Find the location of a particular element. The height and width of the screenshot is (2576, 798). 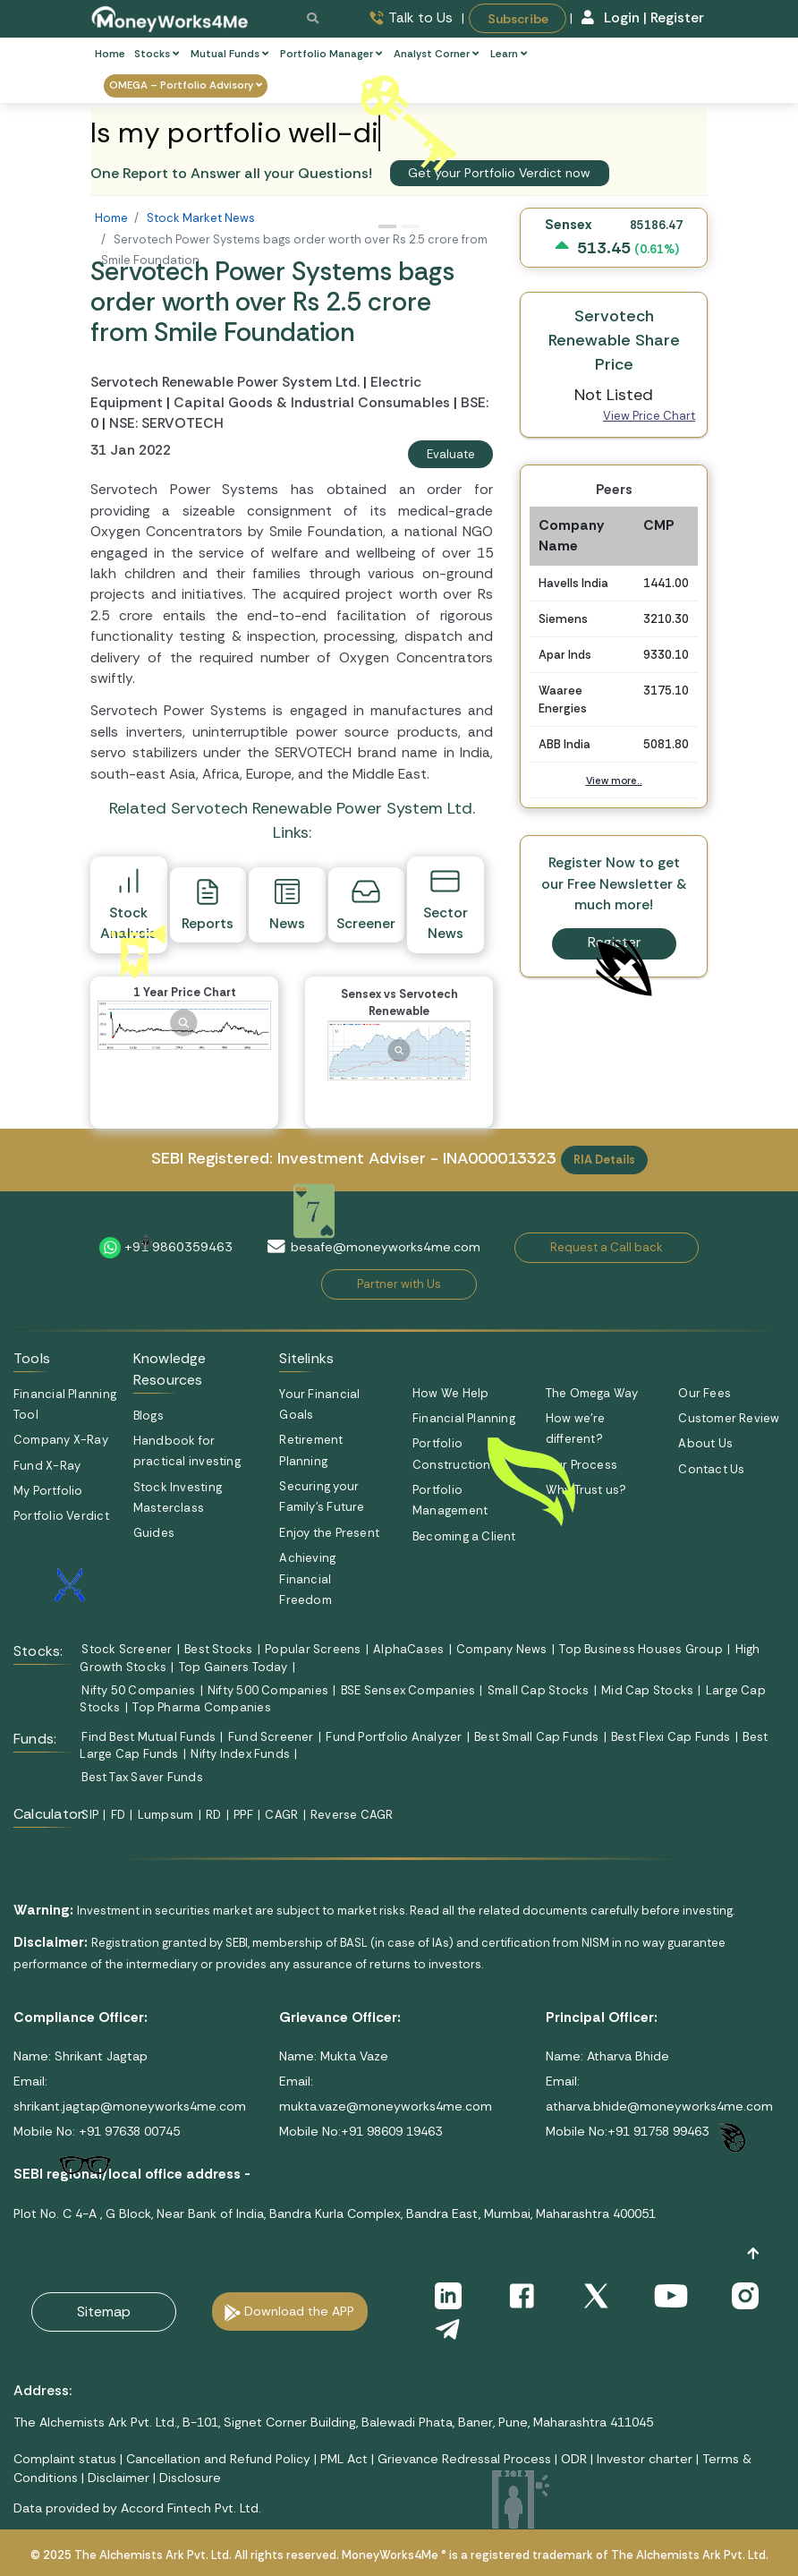

seven of hearts playing card is located at coordinates (314, 1211).